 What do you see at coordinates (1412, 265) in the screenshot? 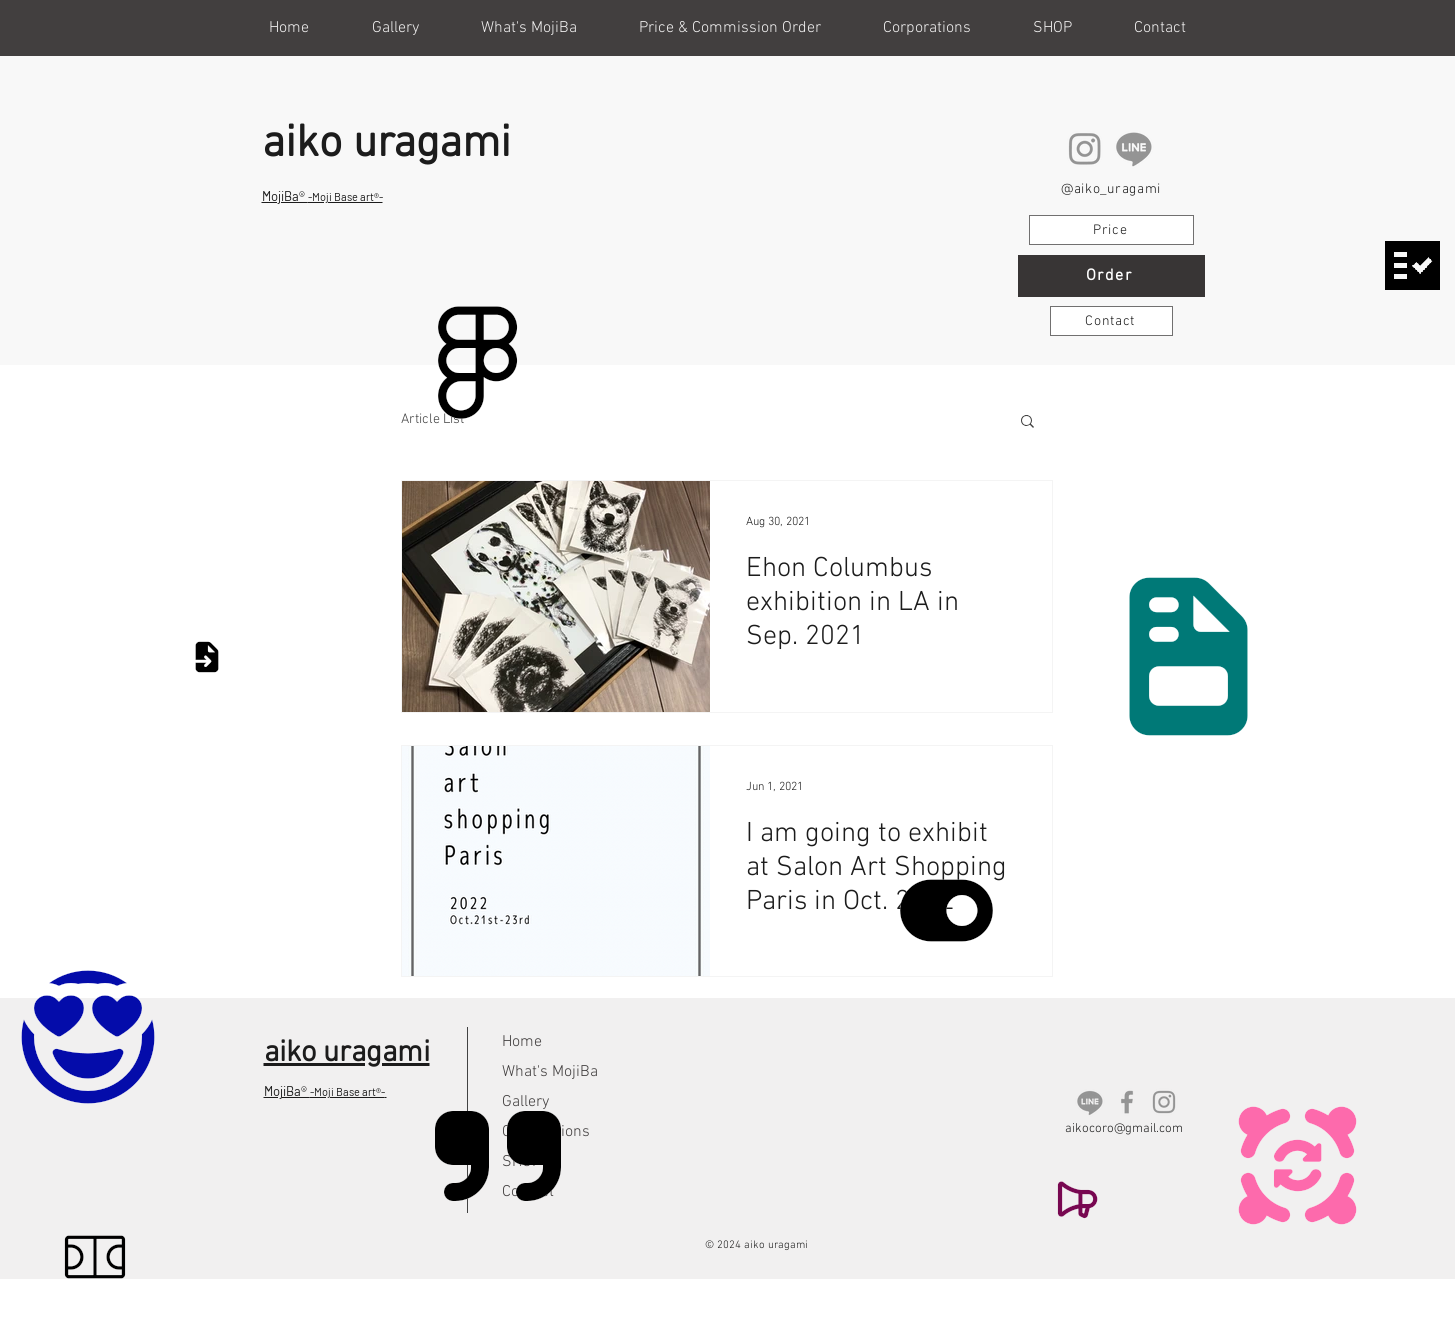
I see `verify or review checklist items` at bounding box center [1412, 265].